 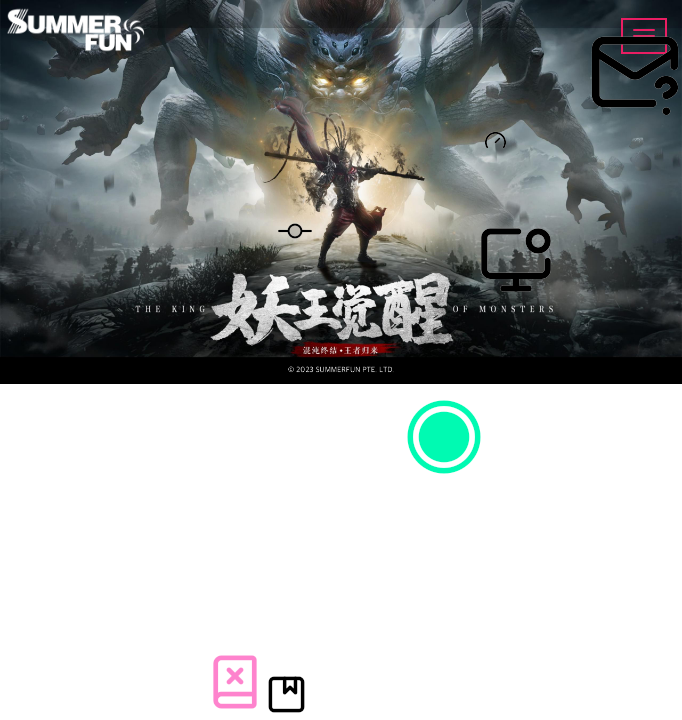 I want to click on access email help or support, so click(x=635, y=72).